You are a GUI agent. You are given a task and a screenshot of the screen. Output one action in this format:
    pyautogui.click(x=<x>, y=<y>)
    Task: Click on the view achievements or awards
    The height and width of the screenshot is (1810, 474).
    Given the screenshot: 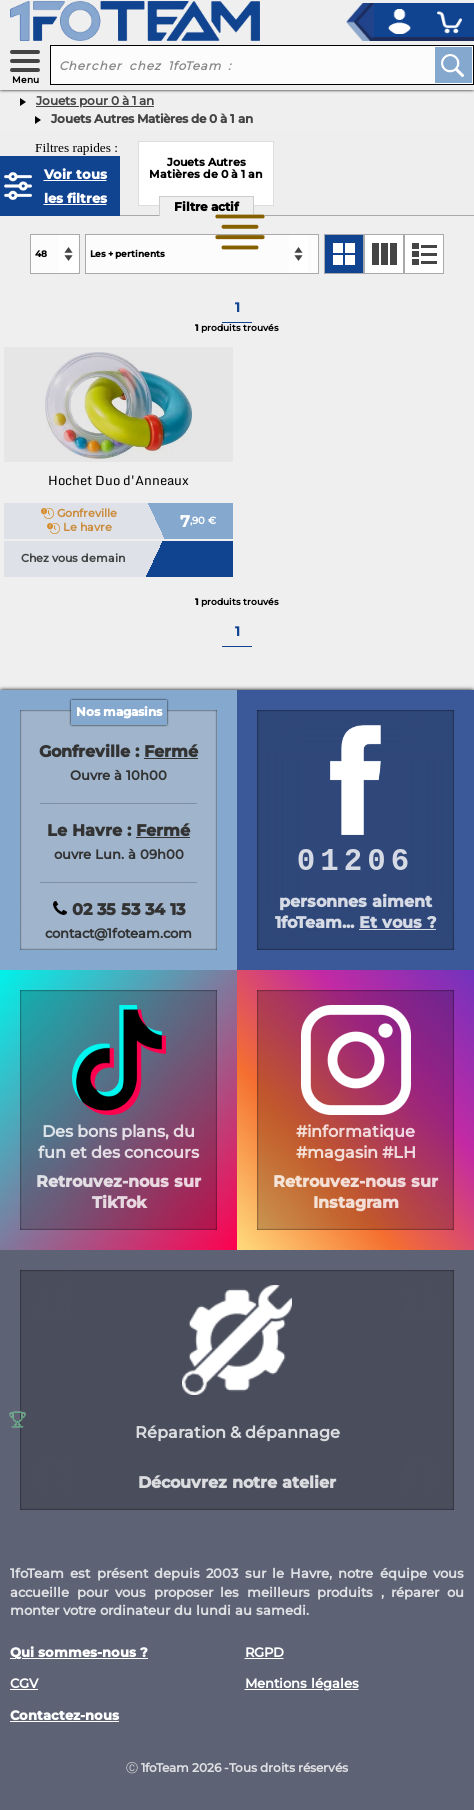 What is the action you would take?
    pyautogui.click(x=17, y=1419)
    